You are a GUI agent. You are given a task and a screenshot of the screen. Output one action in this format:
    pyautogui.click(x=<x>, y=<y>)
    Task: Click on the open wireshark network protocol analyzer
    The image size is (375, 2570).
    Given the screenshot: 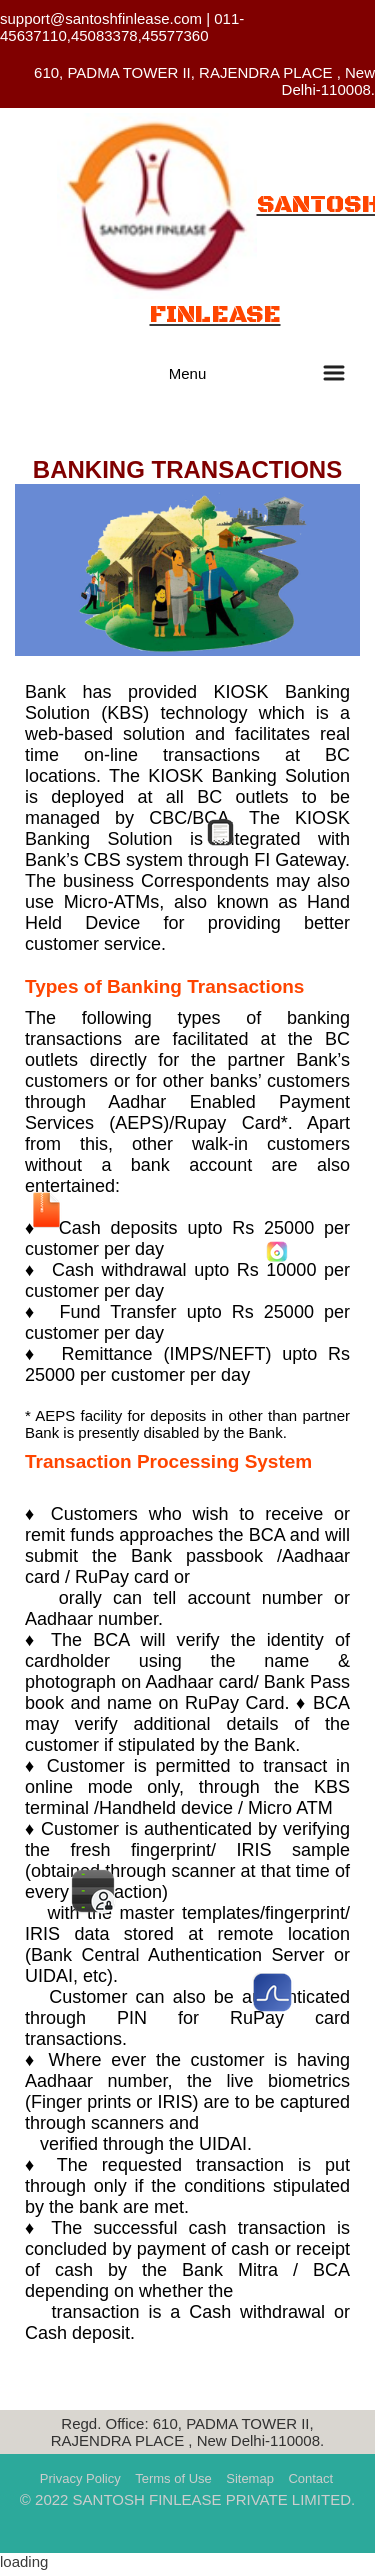 What is the action you would take?
    pyautogui.click(x=272, y=1992)
    